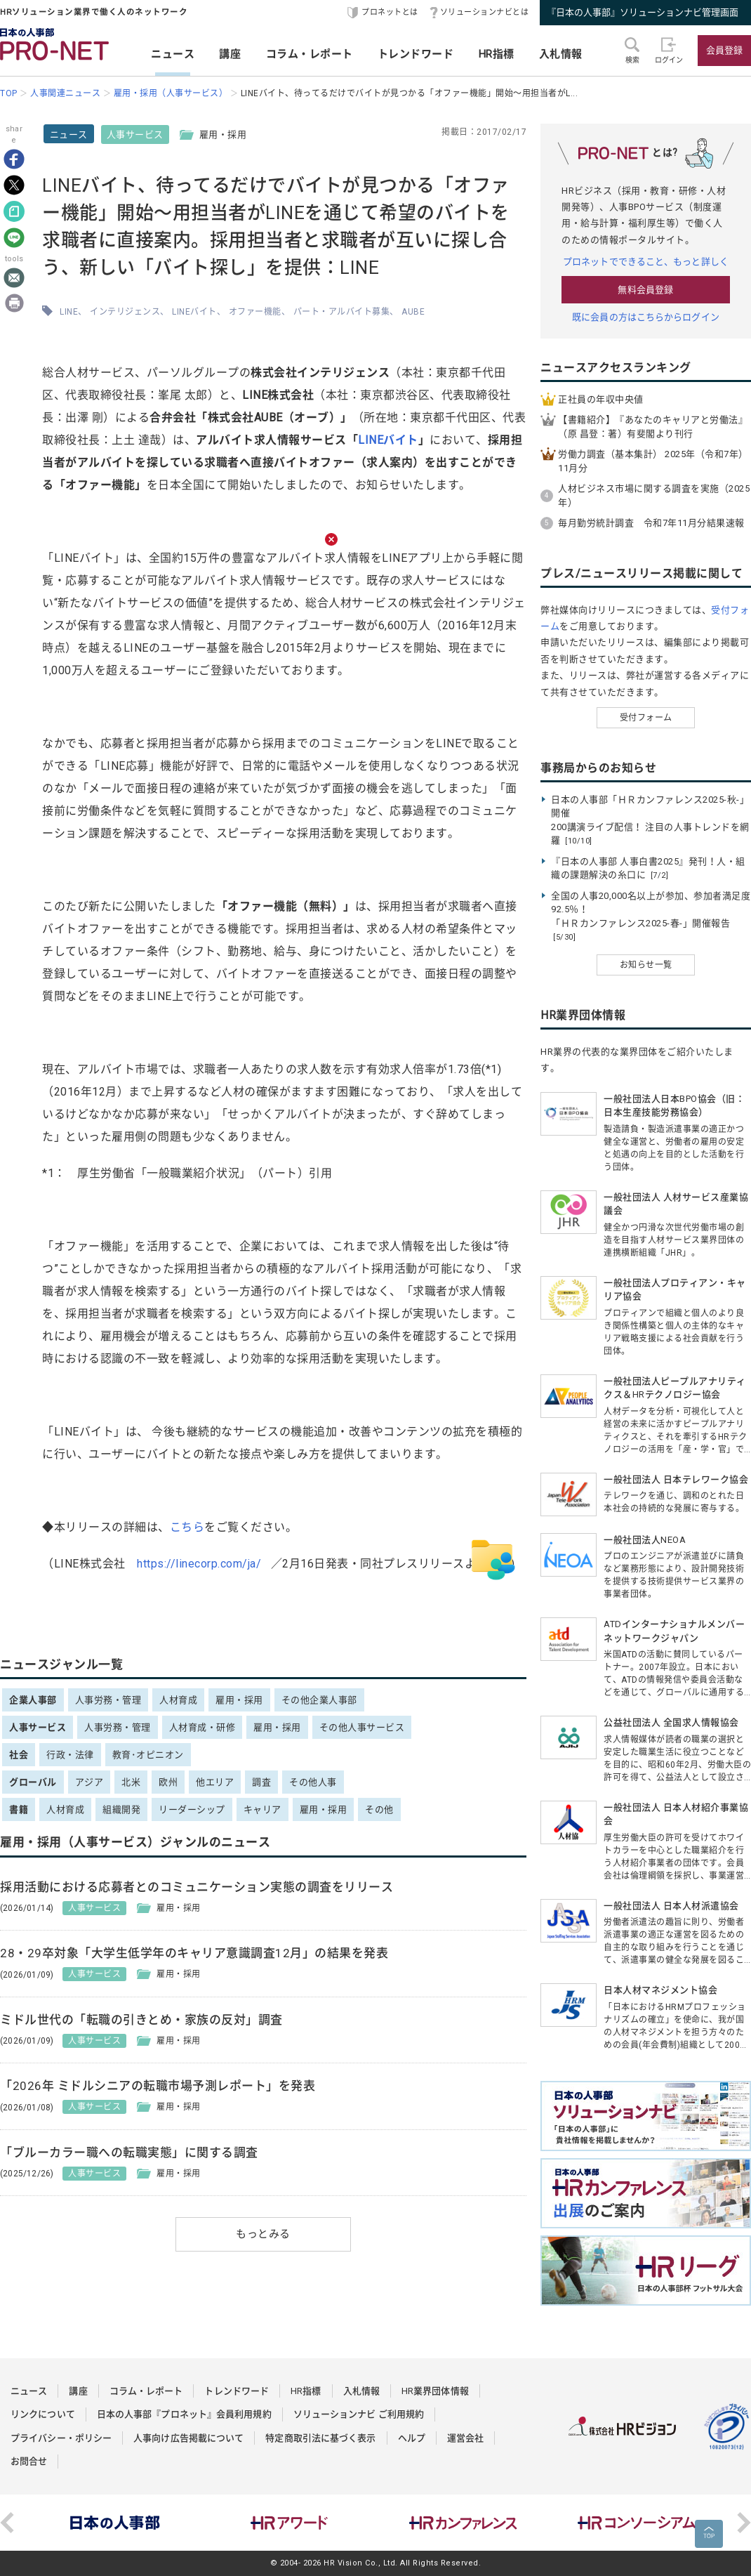  Describe the element at coordinates (331, 539) in the screenshot. I see `stop or cancel a running process` at that location.